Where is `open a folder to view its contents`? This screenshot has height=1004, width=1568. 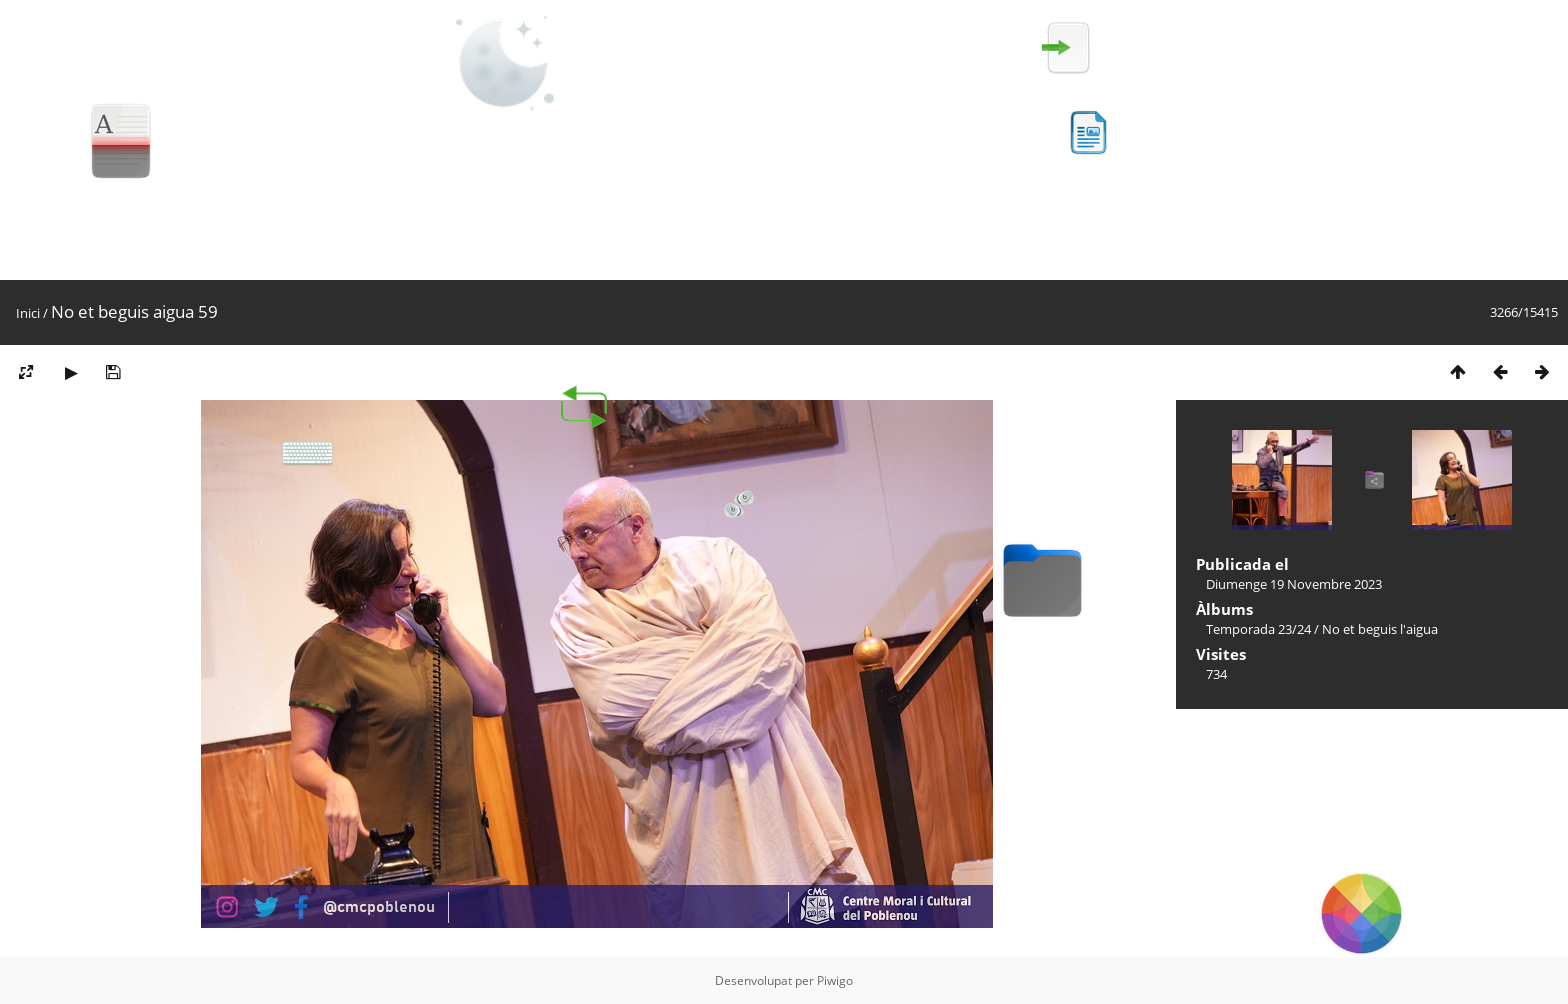 open a folder to view its contents is located at coordinates (1042, 580).